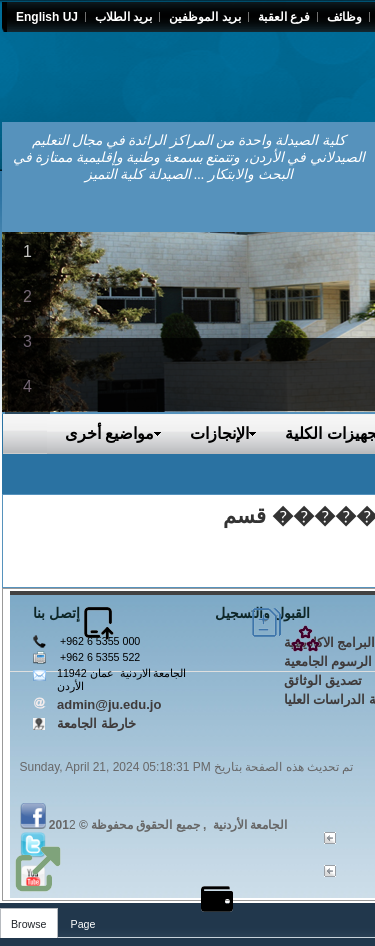 This screenshot has height=946, width=375. Describe the element at coordinates (38, 869) in the screenshot. I see `open link in a new tab or window` at that location.